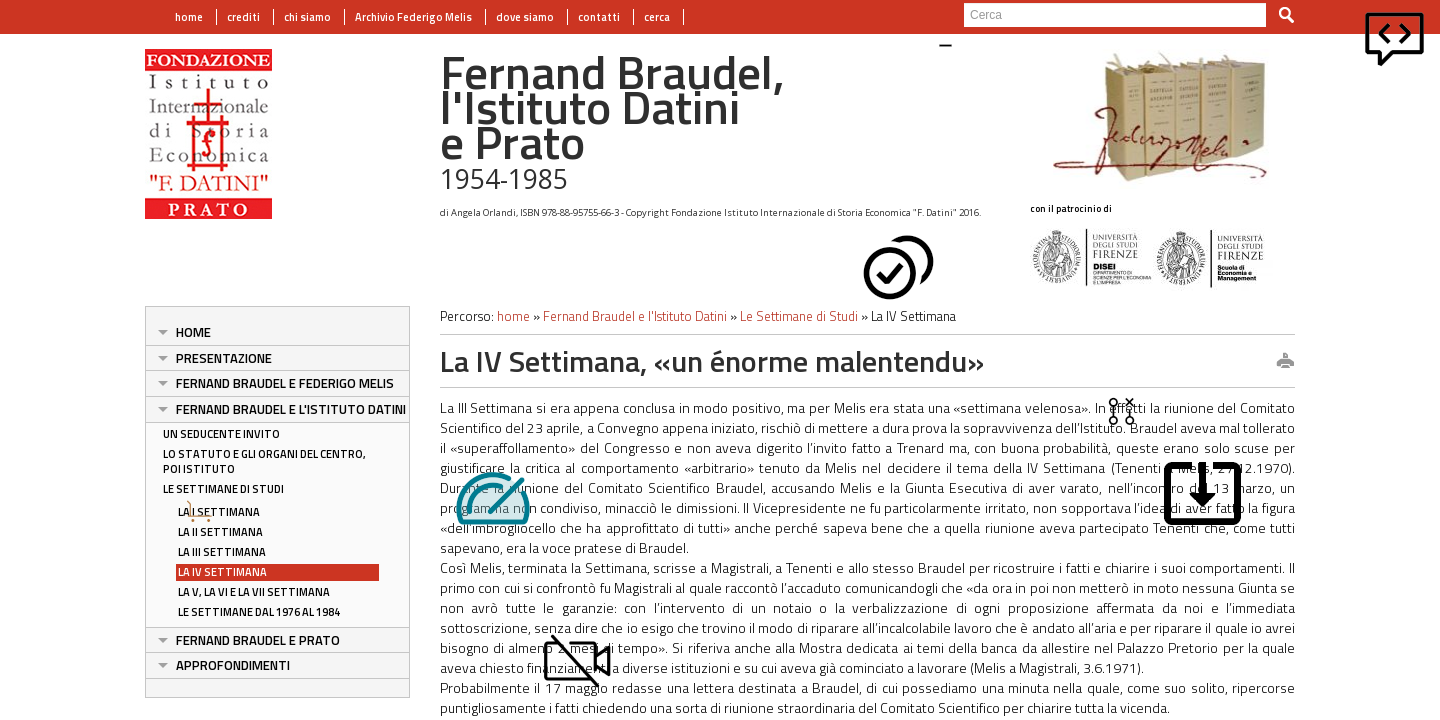  I want to click on download system update, so click(1202, 493).